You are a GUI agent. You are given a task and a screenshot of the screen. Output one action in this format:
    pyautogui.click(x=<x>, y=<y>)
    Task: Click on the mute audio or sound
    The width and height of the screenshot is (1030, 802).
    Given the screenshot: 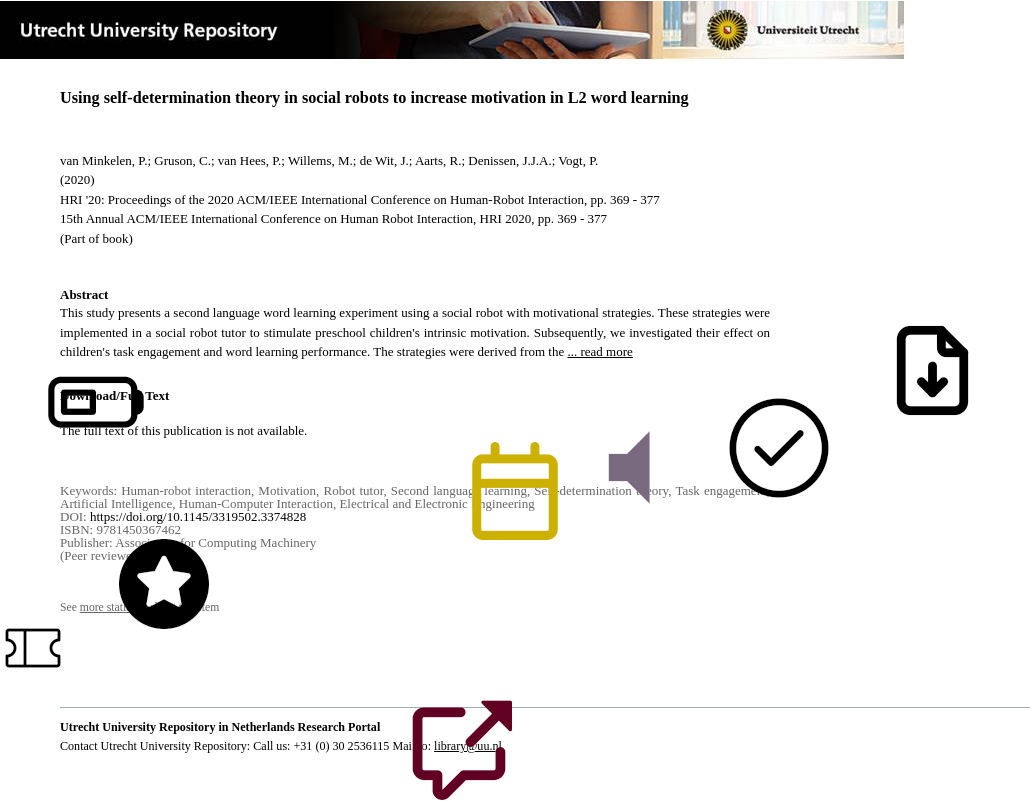 What is the action you would take?
    pyautogui.click(x=631, y=467)
    